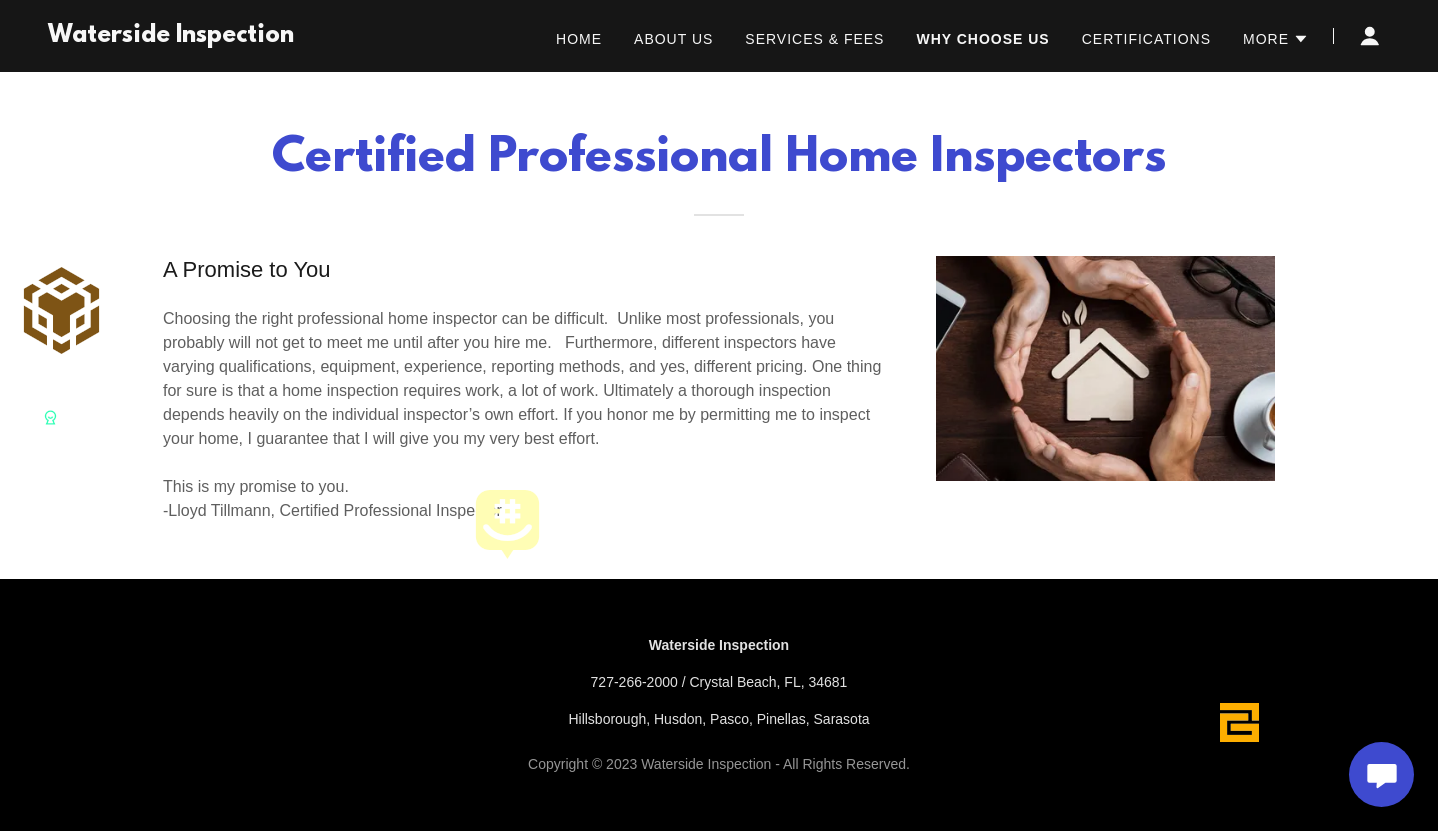 This screenshot has width=1438, height=831. Describe the element at coordinates (507, 524) in the screenshot. I see `open GroupMe messaging app` at that location.